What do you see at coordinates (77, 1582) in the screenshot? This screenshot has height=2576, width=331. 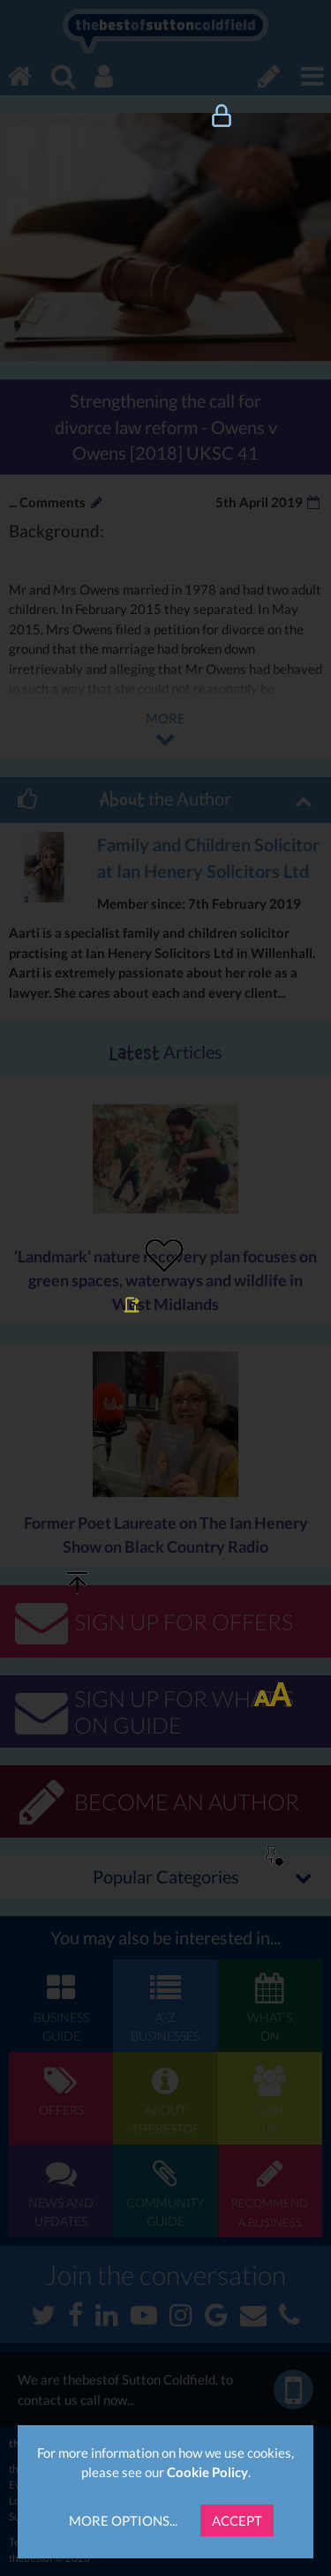 I see `upload a file or document` at bounding box center [77, 1582].